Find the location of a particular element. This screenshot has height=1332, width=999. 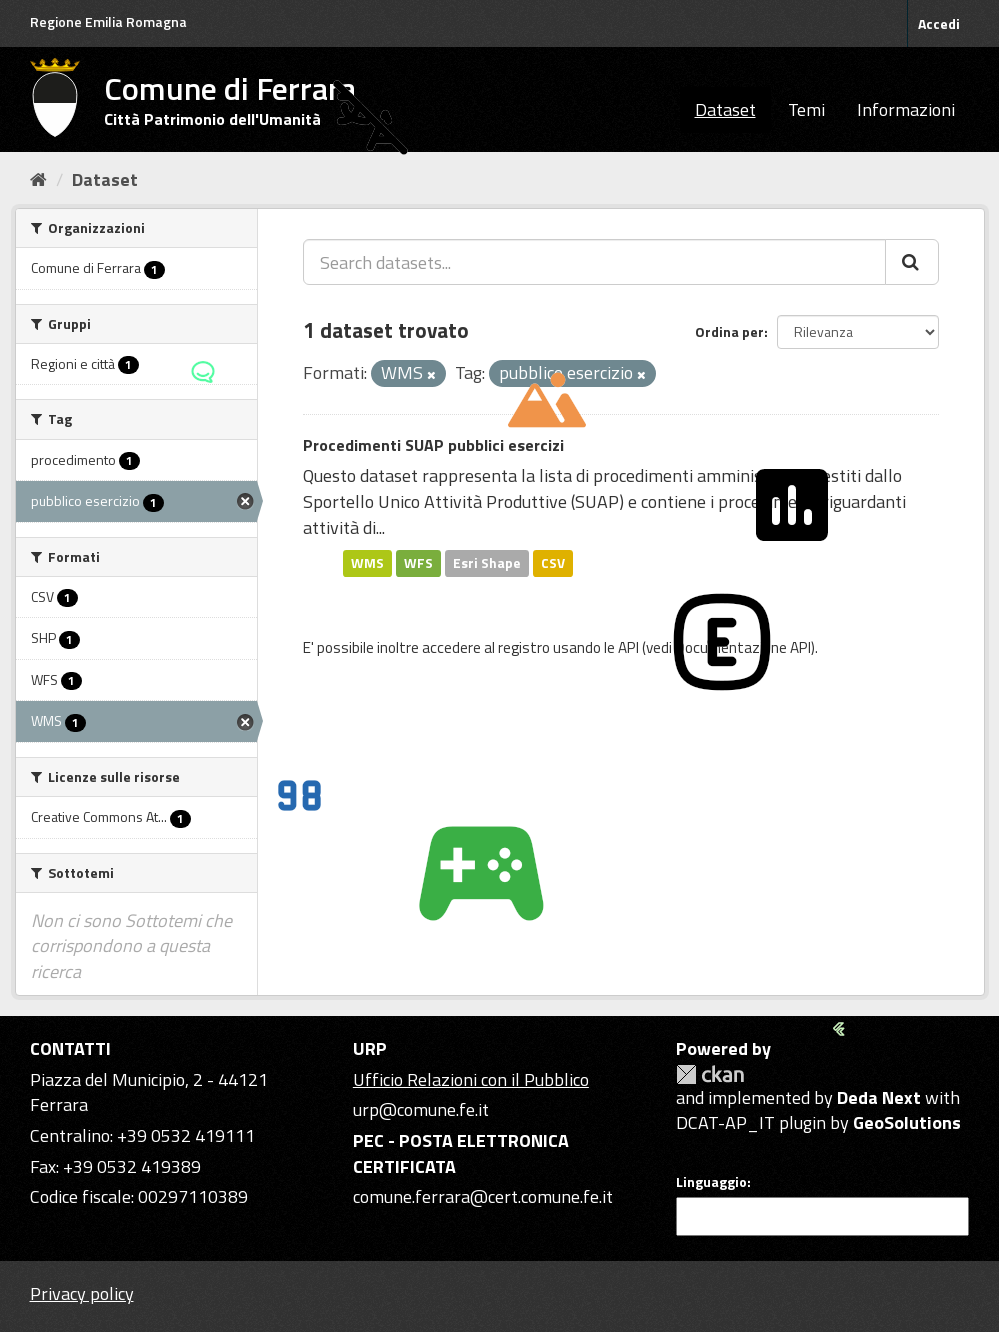

indicates an item starting with the letter E is located at coordinates (722, 642).